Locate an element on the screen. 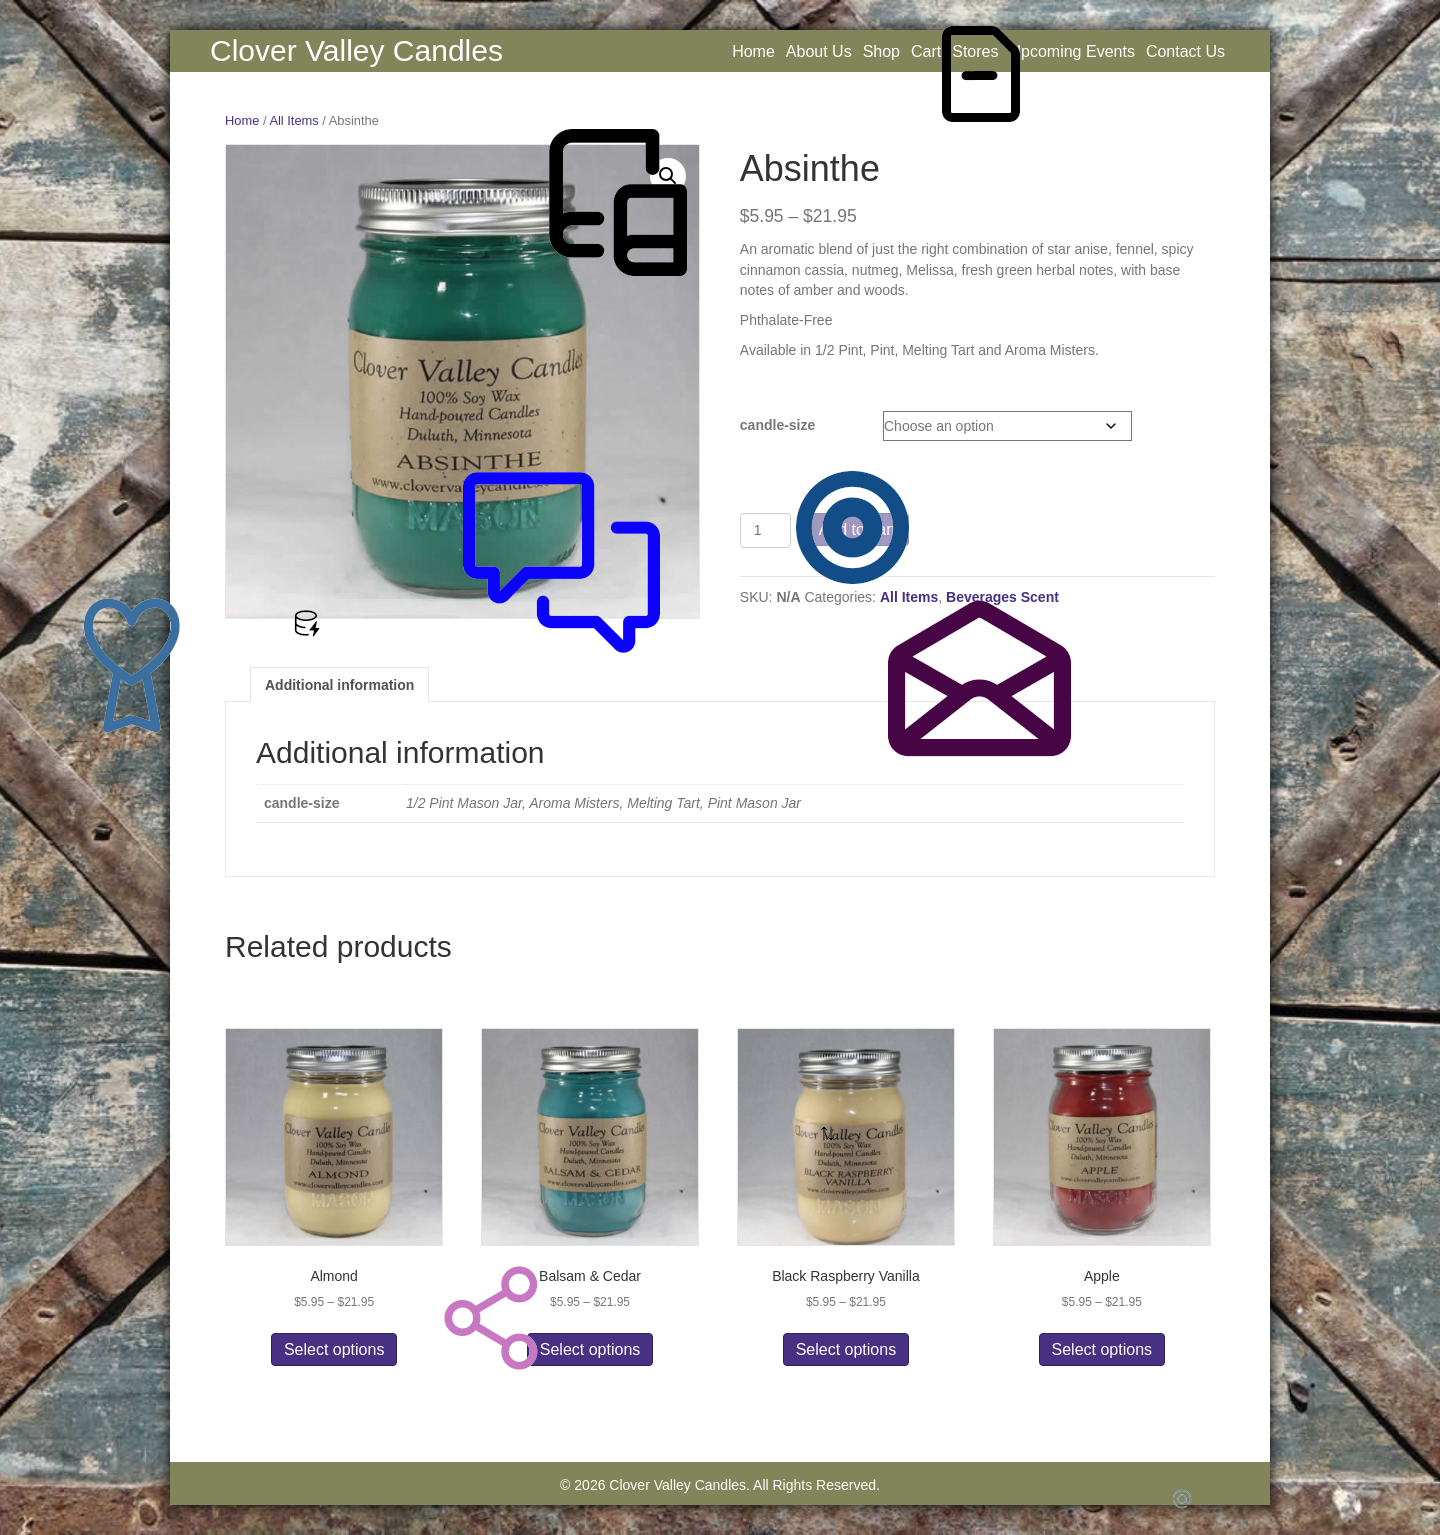 The width and height of the screenshot is (1440, 1535). mention or tag a user is located at coordinates (1182, 1499).